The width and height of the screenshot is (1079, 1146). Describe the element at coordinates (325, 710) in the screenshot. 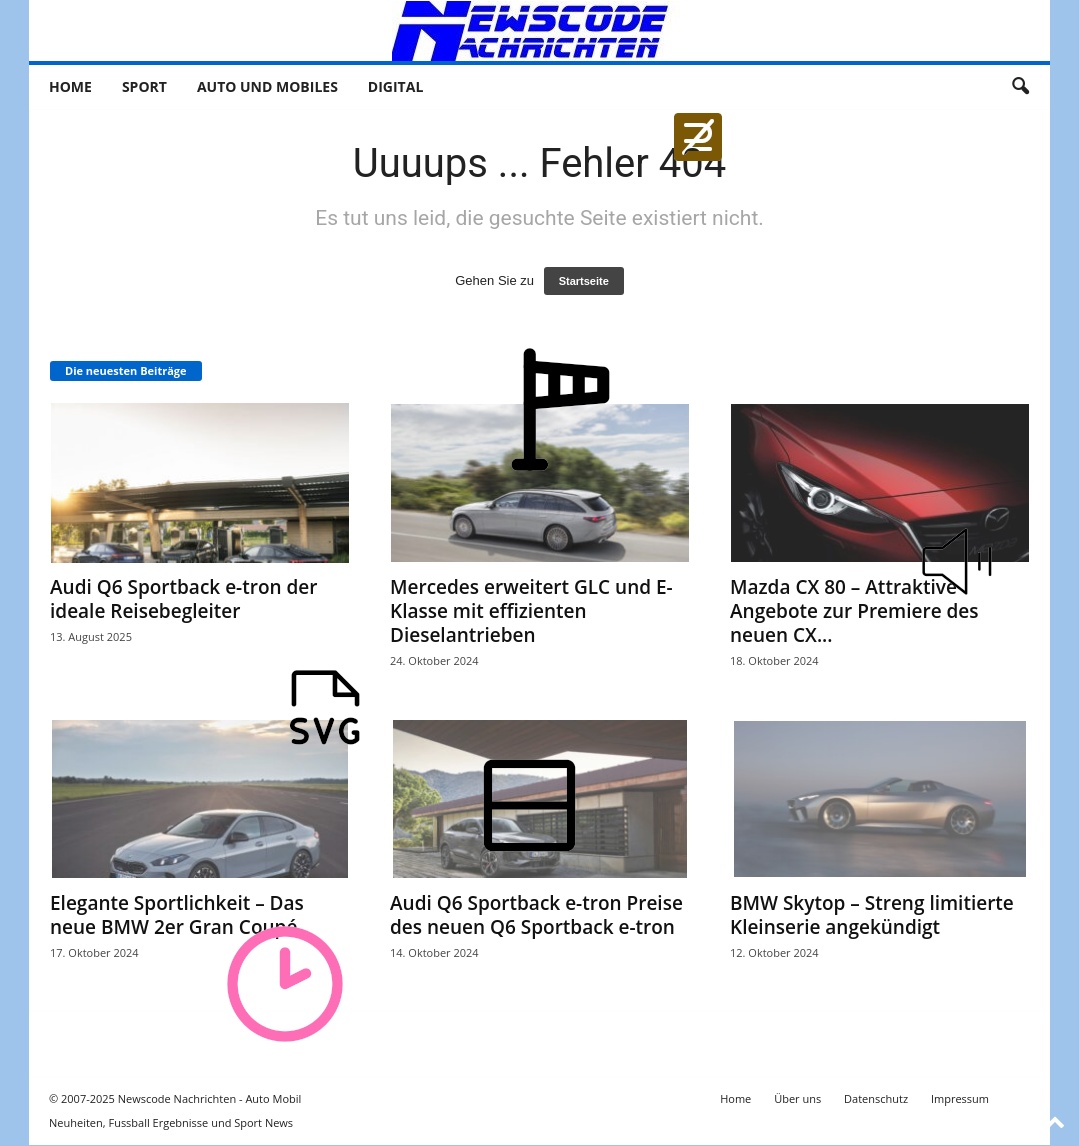

I see `view or open an SVG file` at that location.